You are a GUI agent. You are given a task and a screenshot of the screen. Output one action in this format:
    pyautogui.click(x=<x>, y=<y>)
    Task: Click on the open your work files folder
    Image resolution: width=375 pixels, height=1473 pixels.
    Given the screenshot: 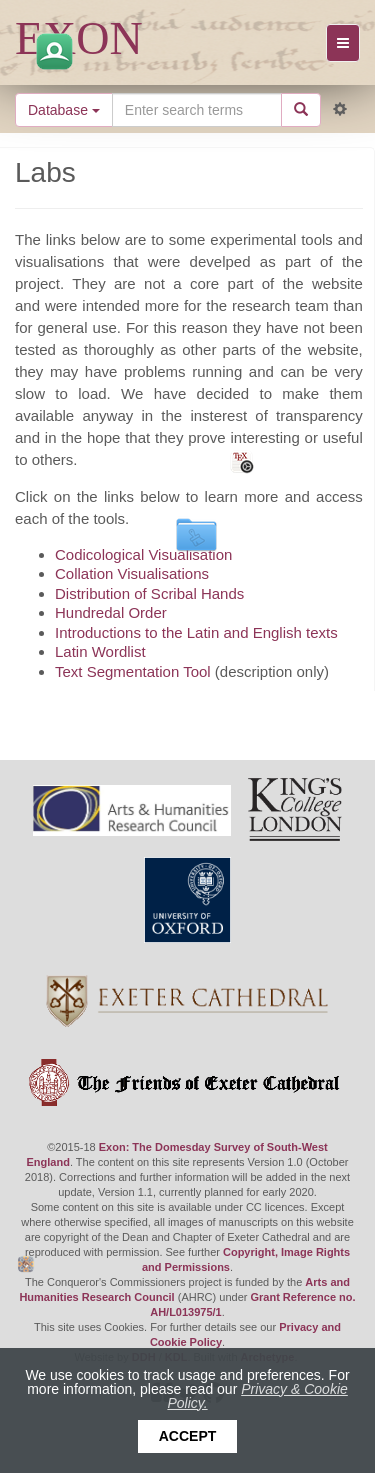 What is the action you would take?
    pyautogui.click(x=196, y=534)
    